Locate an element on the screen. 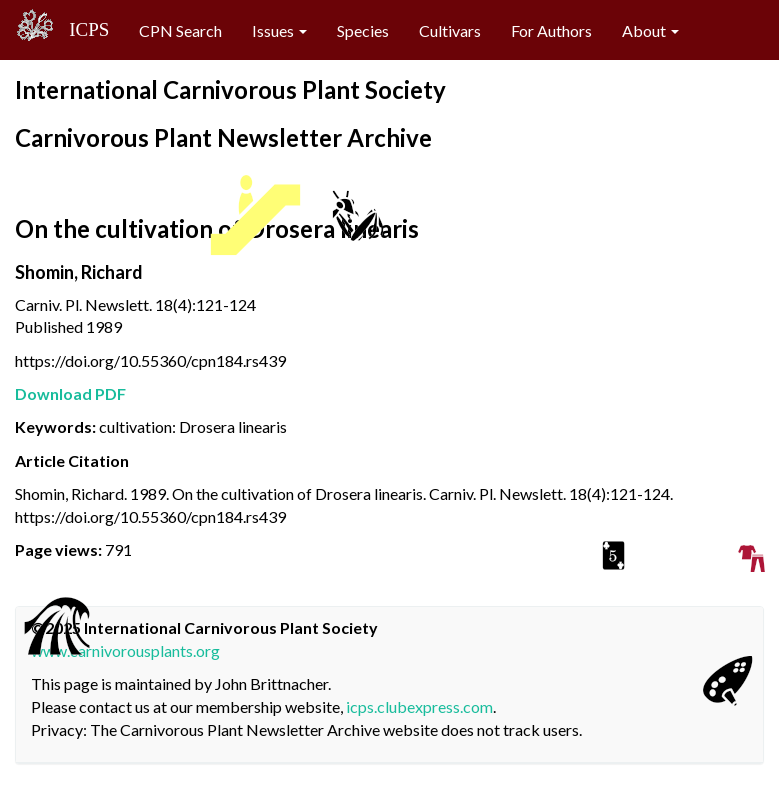 The width and height of the screenshot is (779, 785). indicates insect or bug-type creature in game is located at coordinates (358, 216).